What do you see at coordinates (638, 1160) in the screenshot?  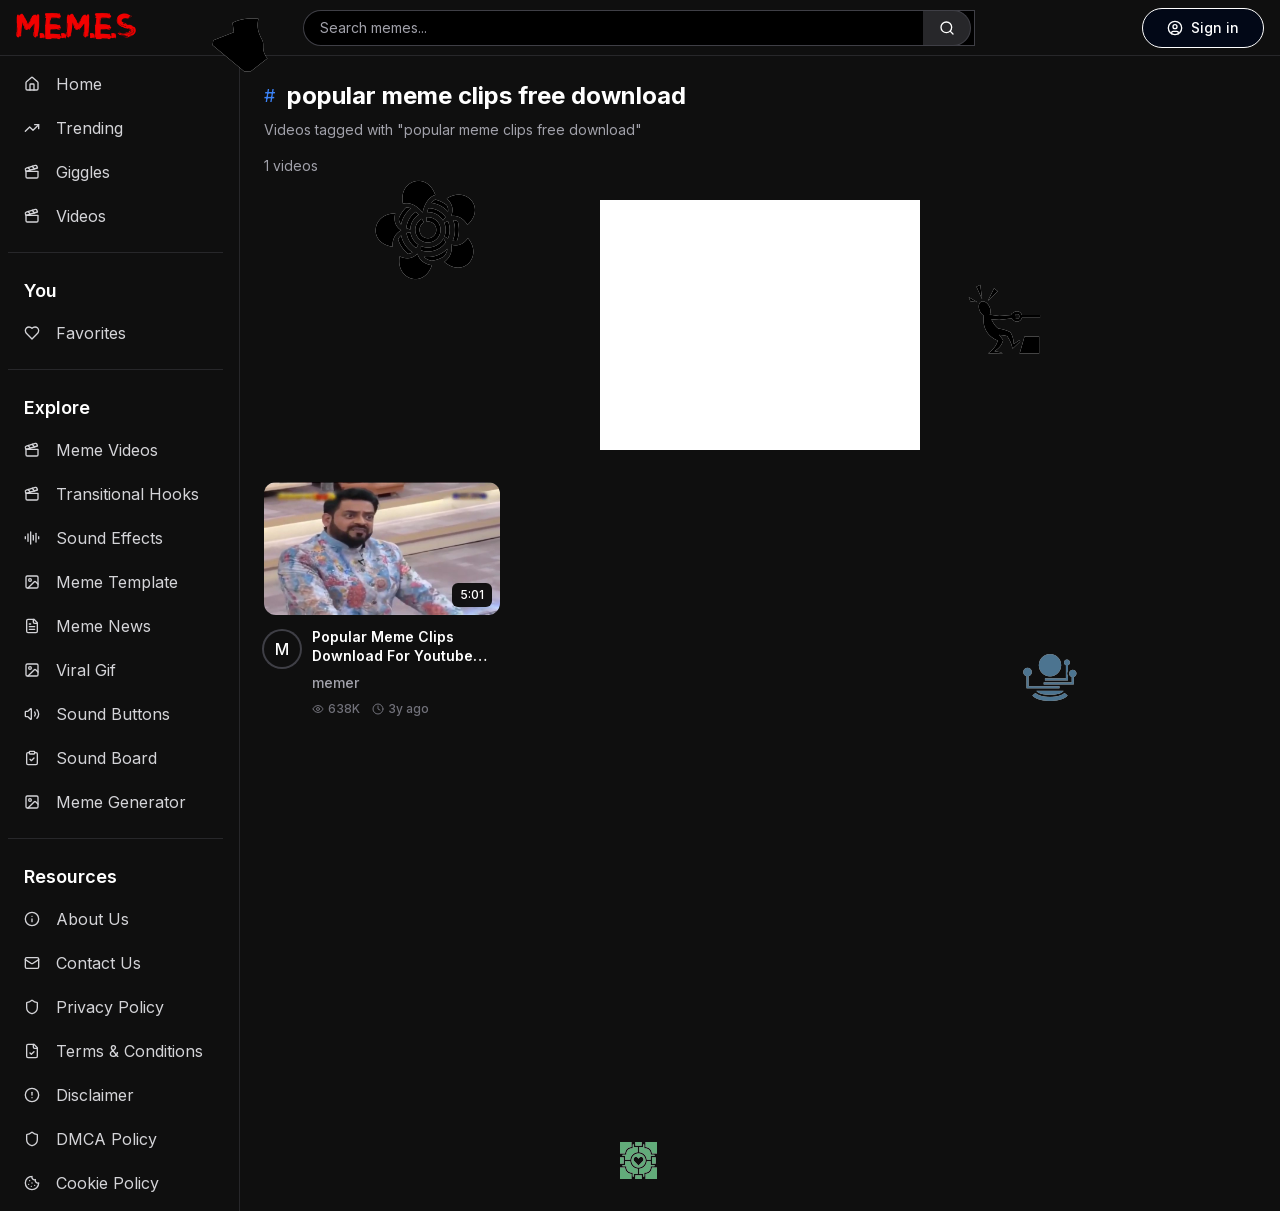 I see `companion cube item or collectible from Portal` at bounding box center [638, 1160].